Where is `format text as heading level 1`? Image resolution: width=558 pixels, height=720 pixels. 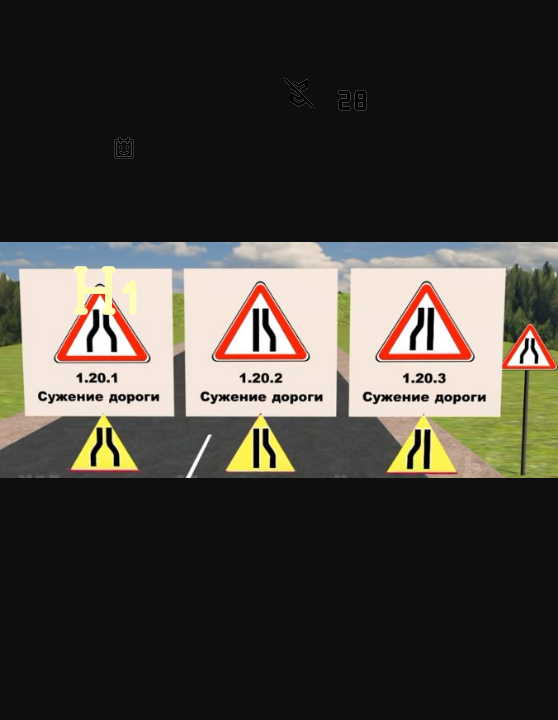 format text as heading level 1 is located at coordinates (108, 290).